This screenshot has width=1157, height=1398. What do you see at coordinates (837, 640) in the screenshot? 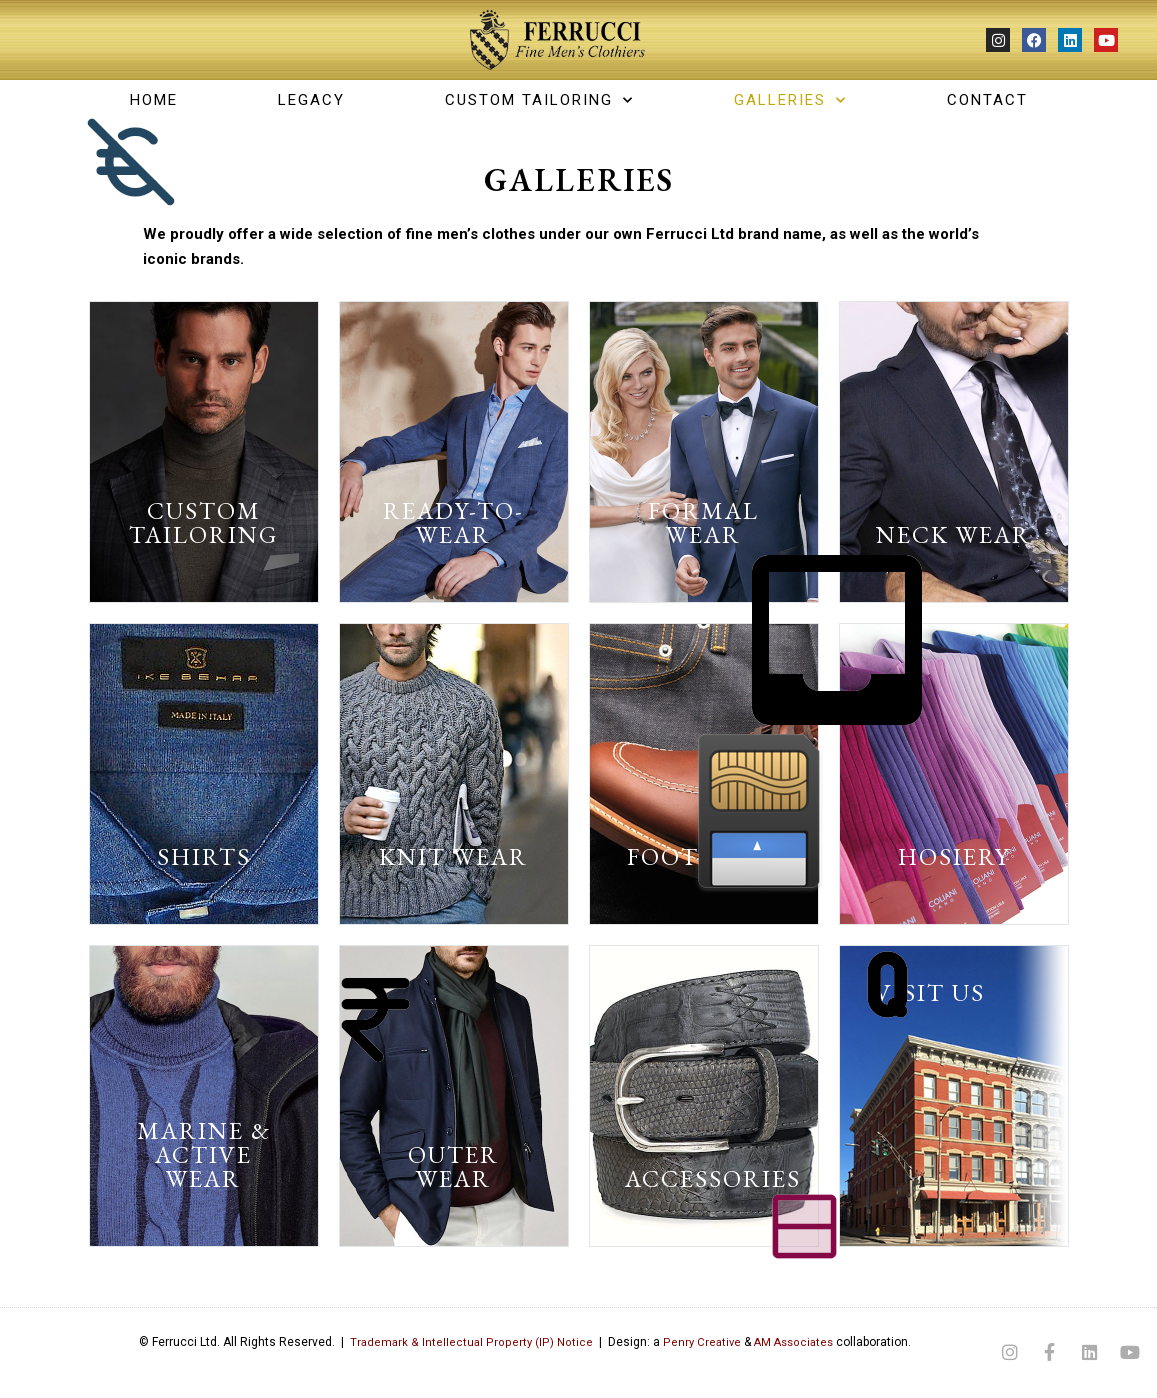
I see `access your inbox` at bounding box center [837, 640].